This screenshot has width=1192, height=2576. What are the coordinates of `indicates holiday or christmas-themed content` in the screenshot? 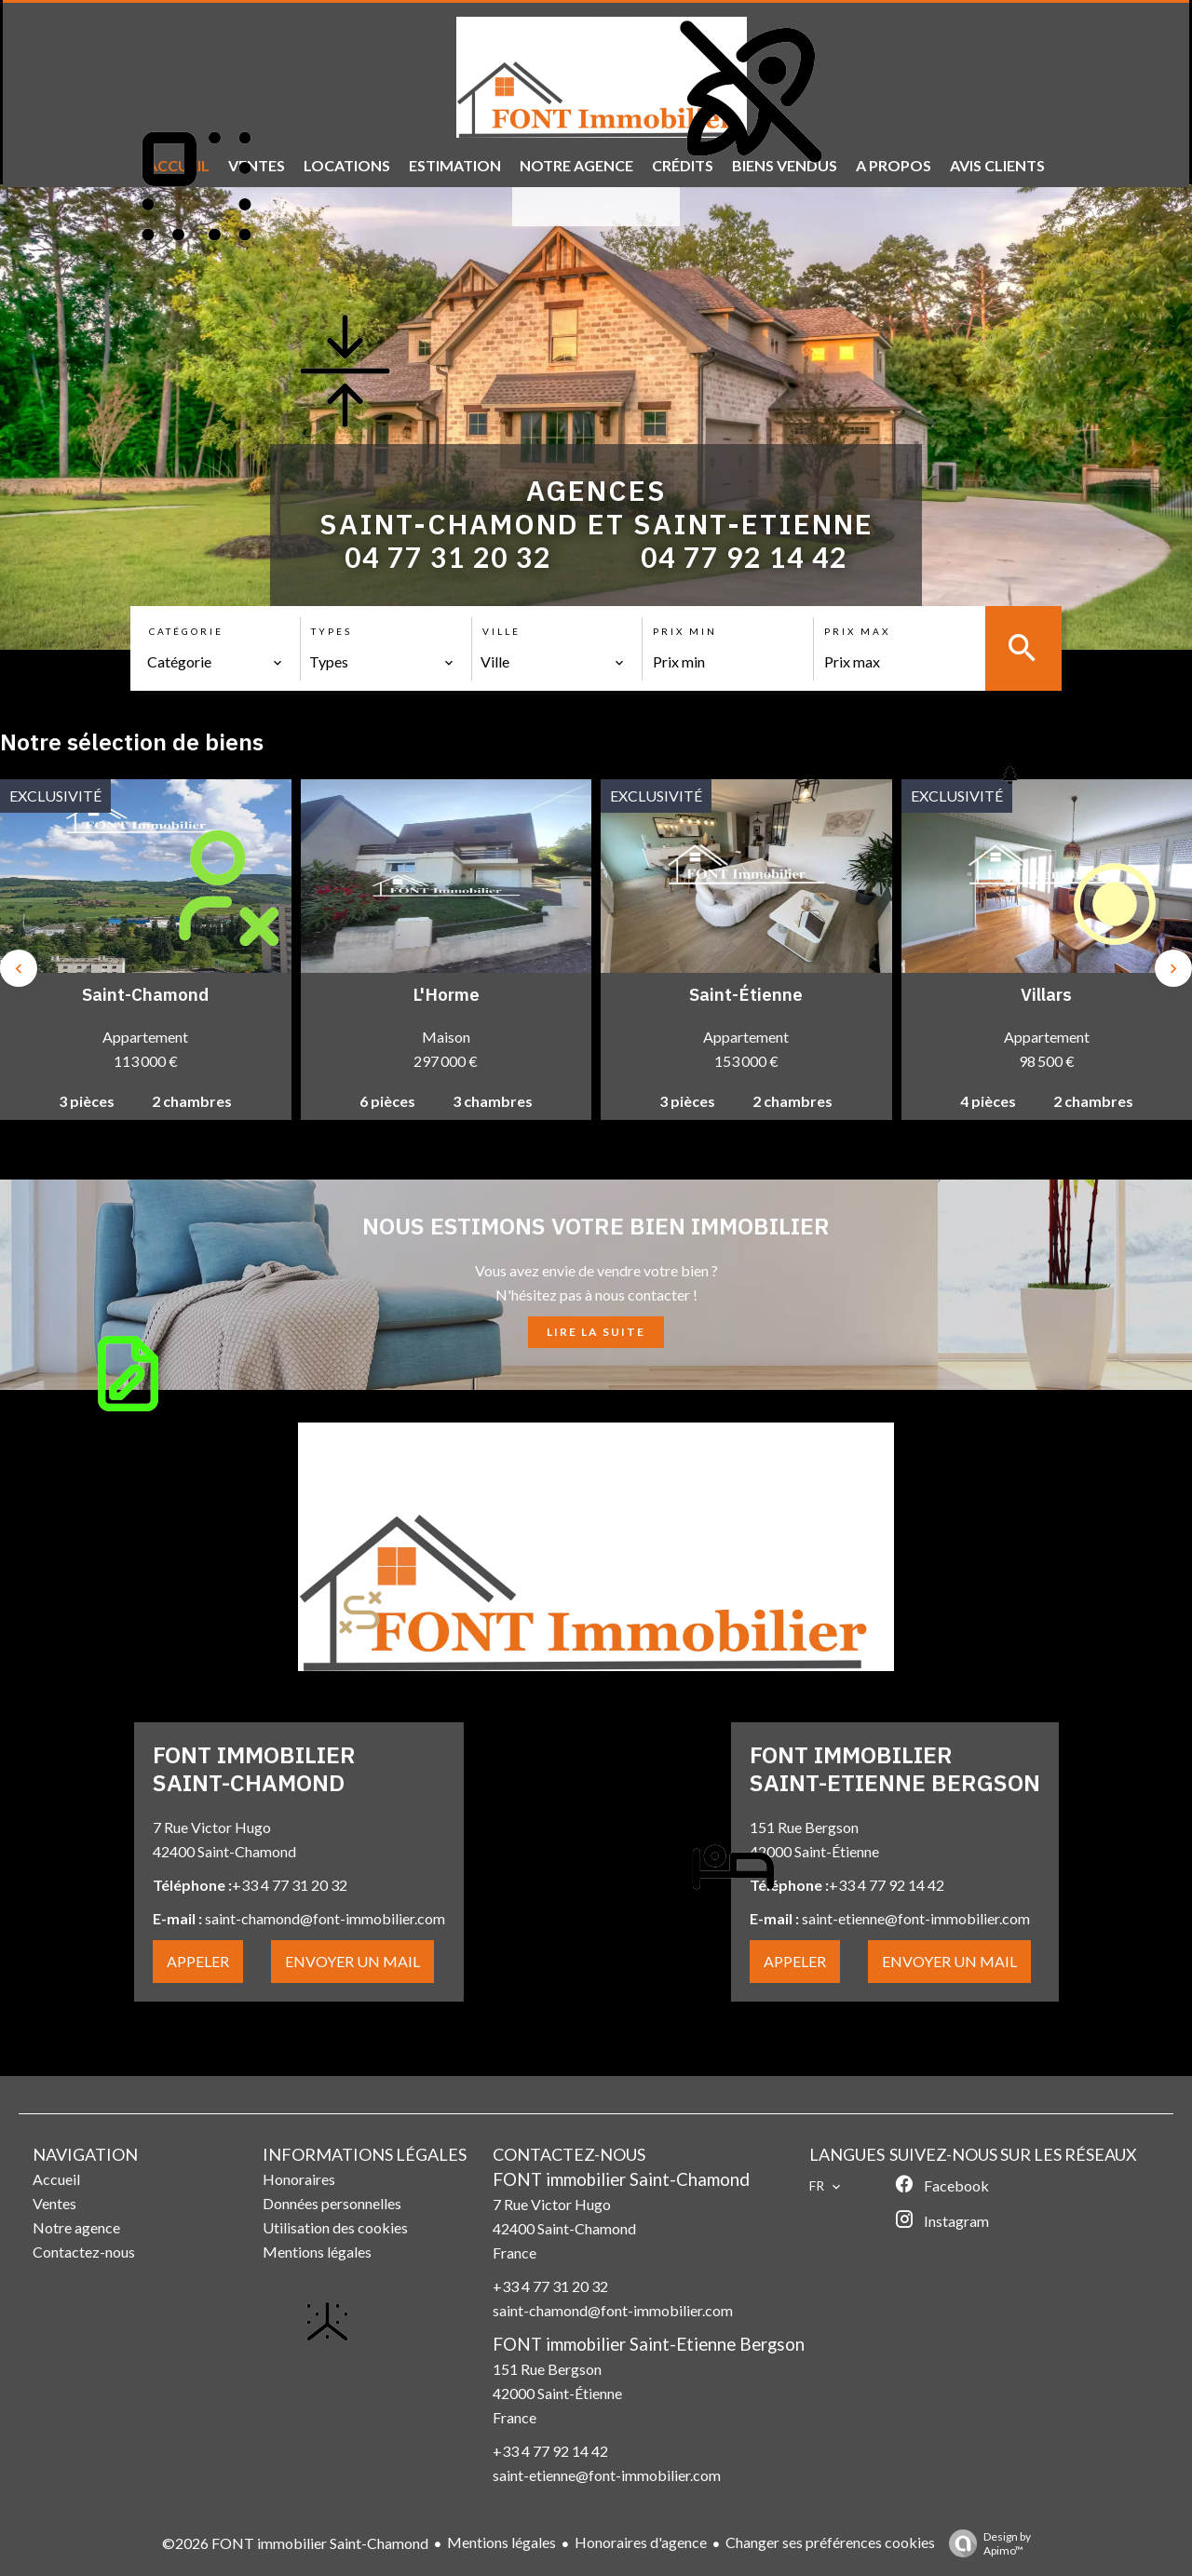 It's located at (1009, 775).